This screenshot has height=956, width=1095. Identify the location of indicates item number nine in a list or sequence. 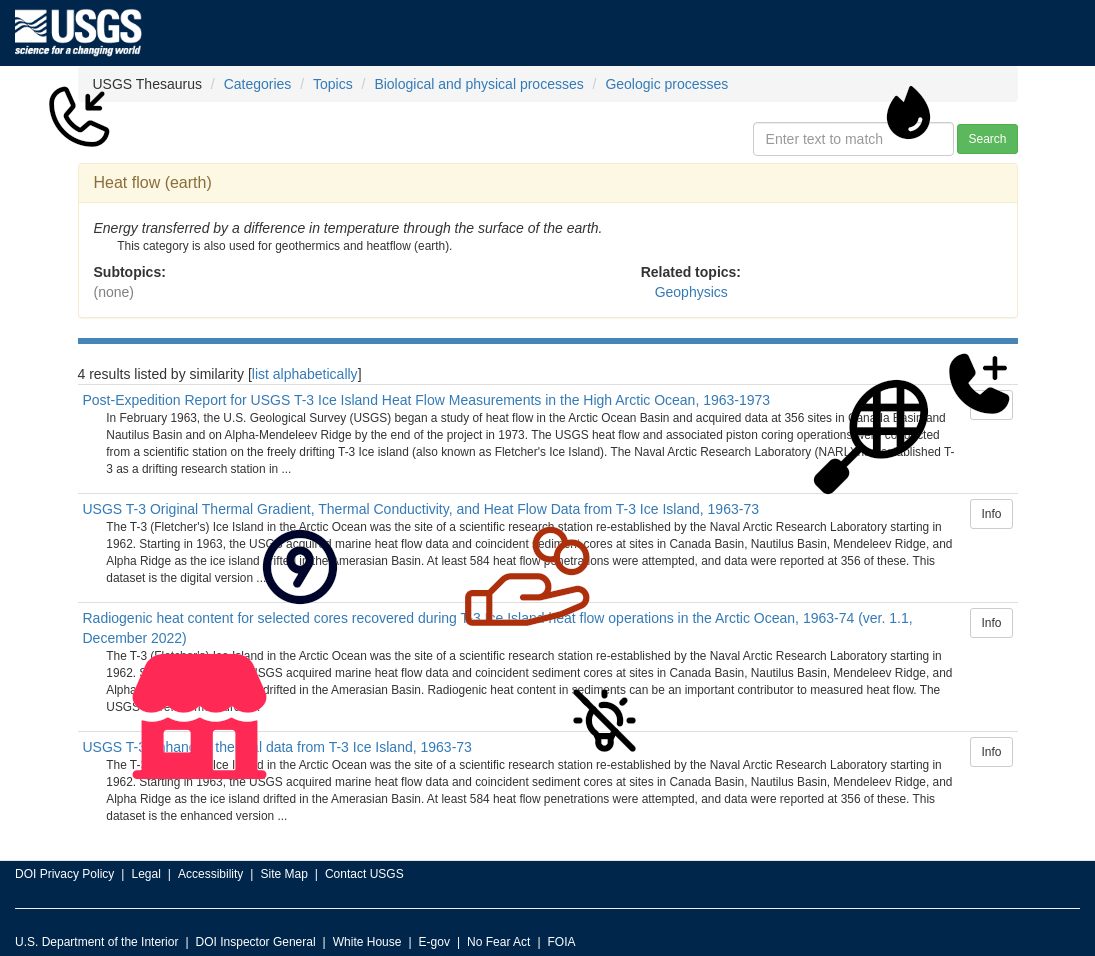
(300, 567).